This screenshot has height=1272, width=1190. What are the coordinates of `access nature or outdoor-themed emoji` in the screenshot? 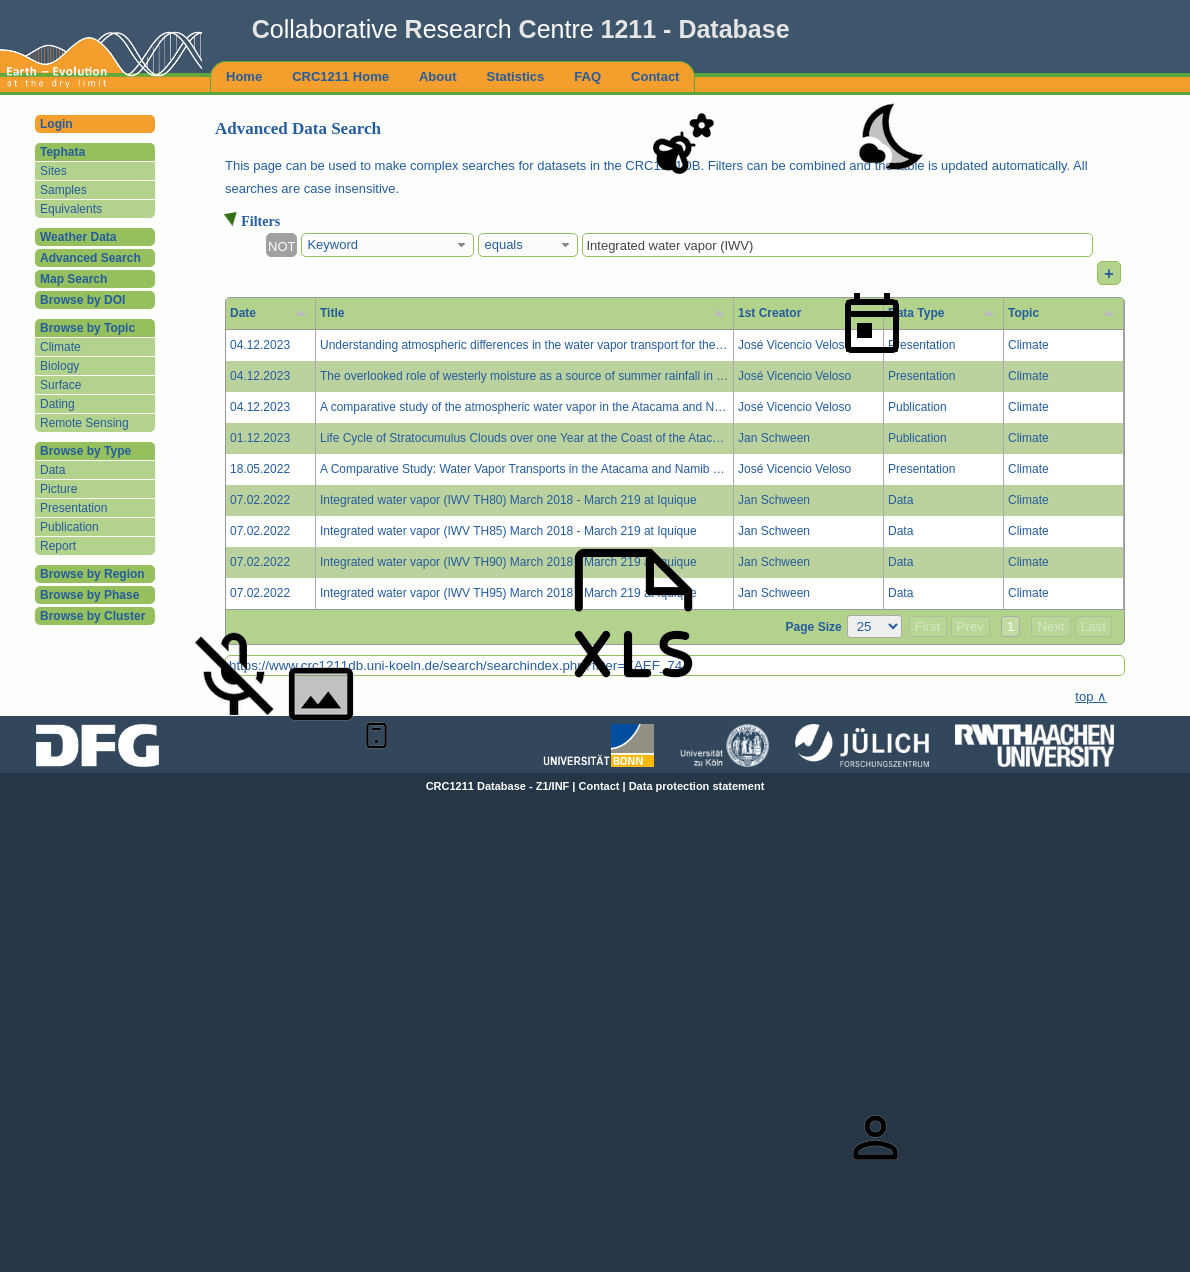 It's located at (683, 143).